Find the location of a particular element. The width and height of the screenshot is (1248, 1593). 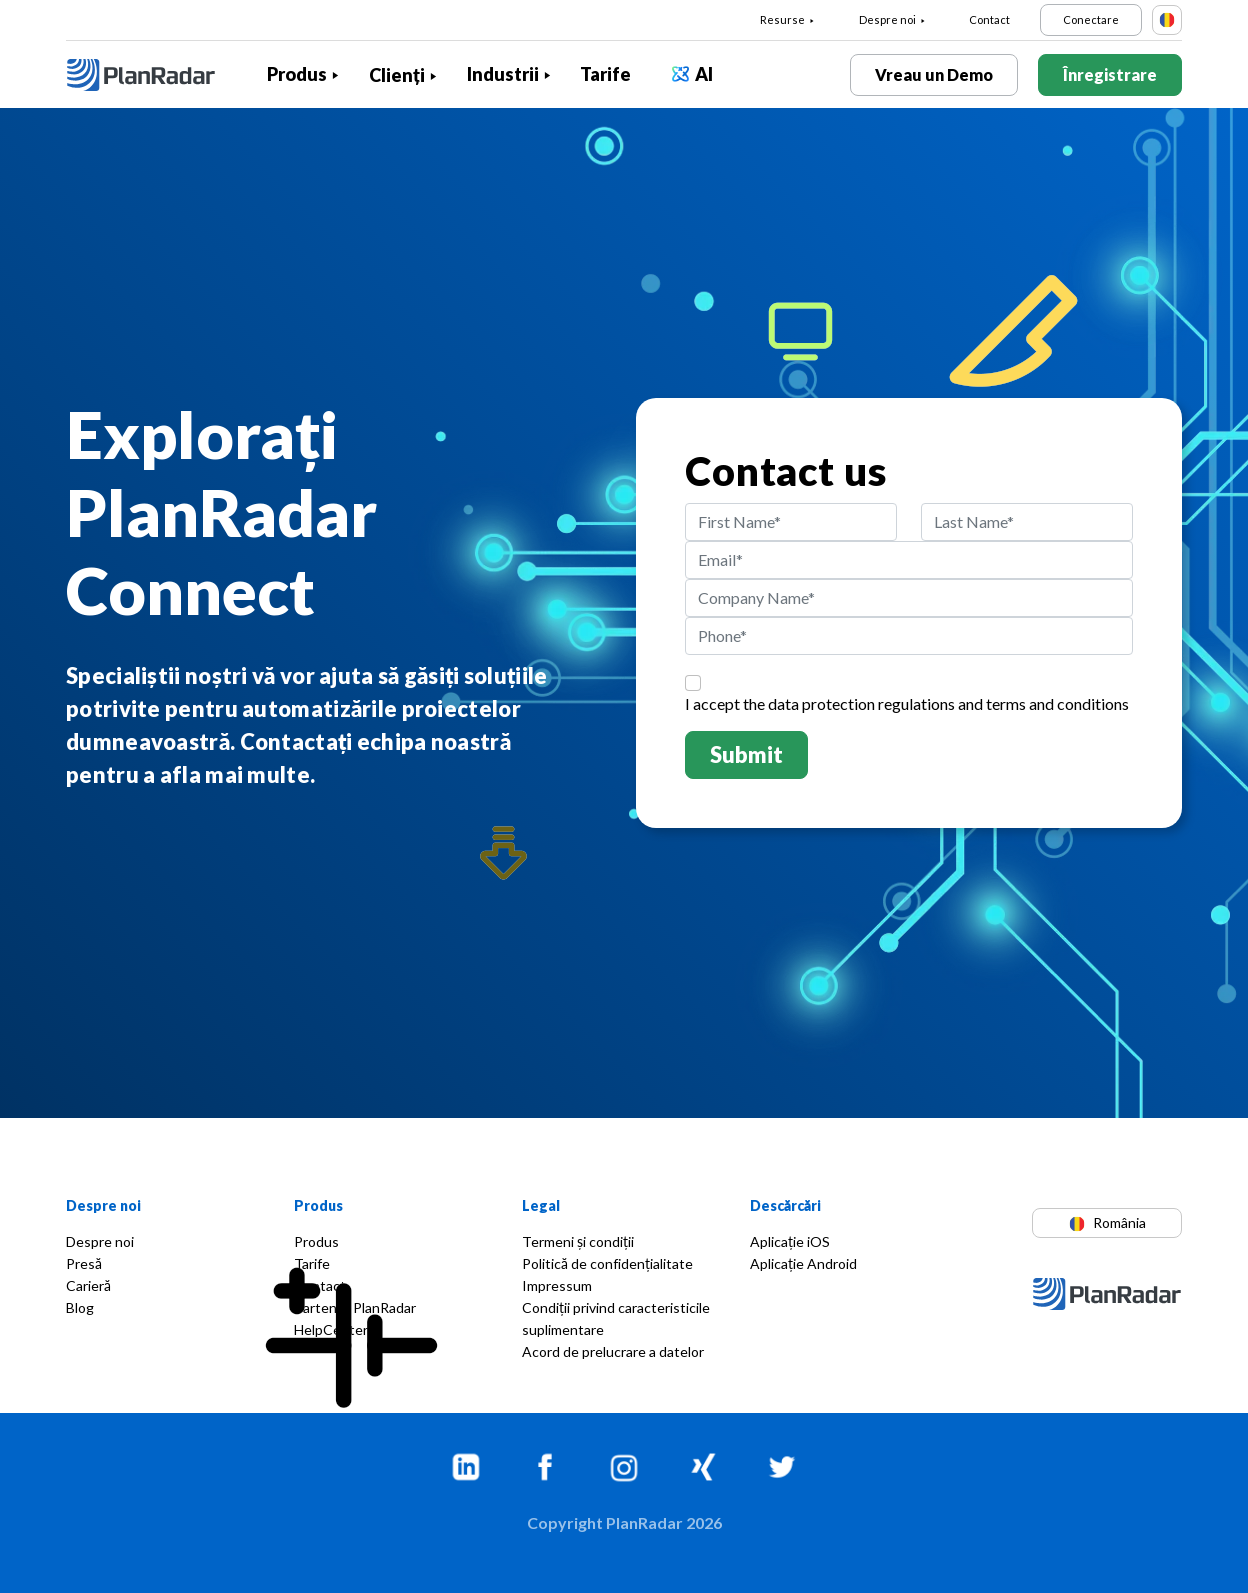

slice or cut selected content is located at coordinates (1013, 332).